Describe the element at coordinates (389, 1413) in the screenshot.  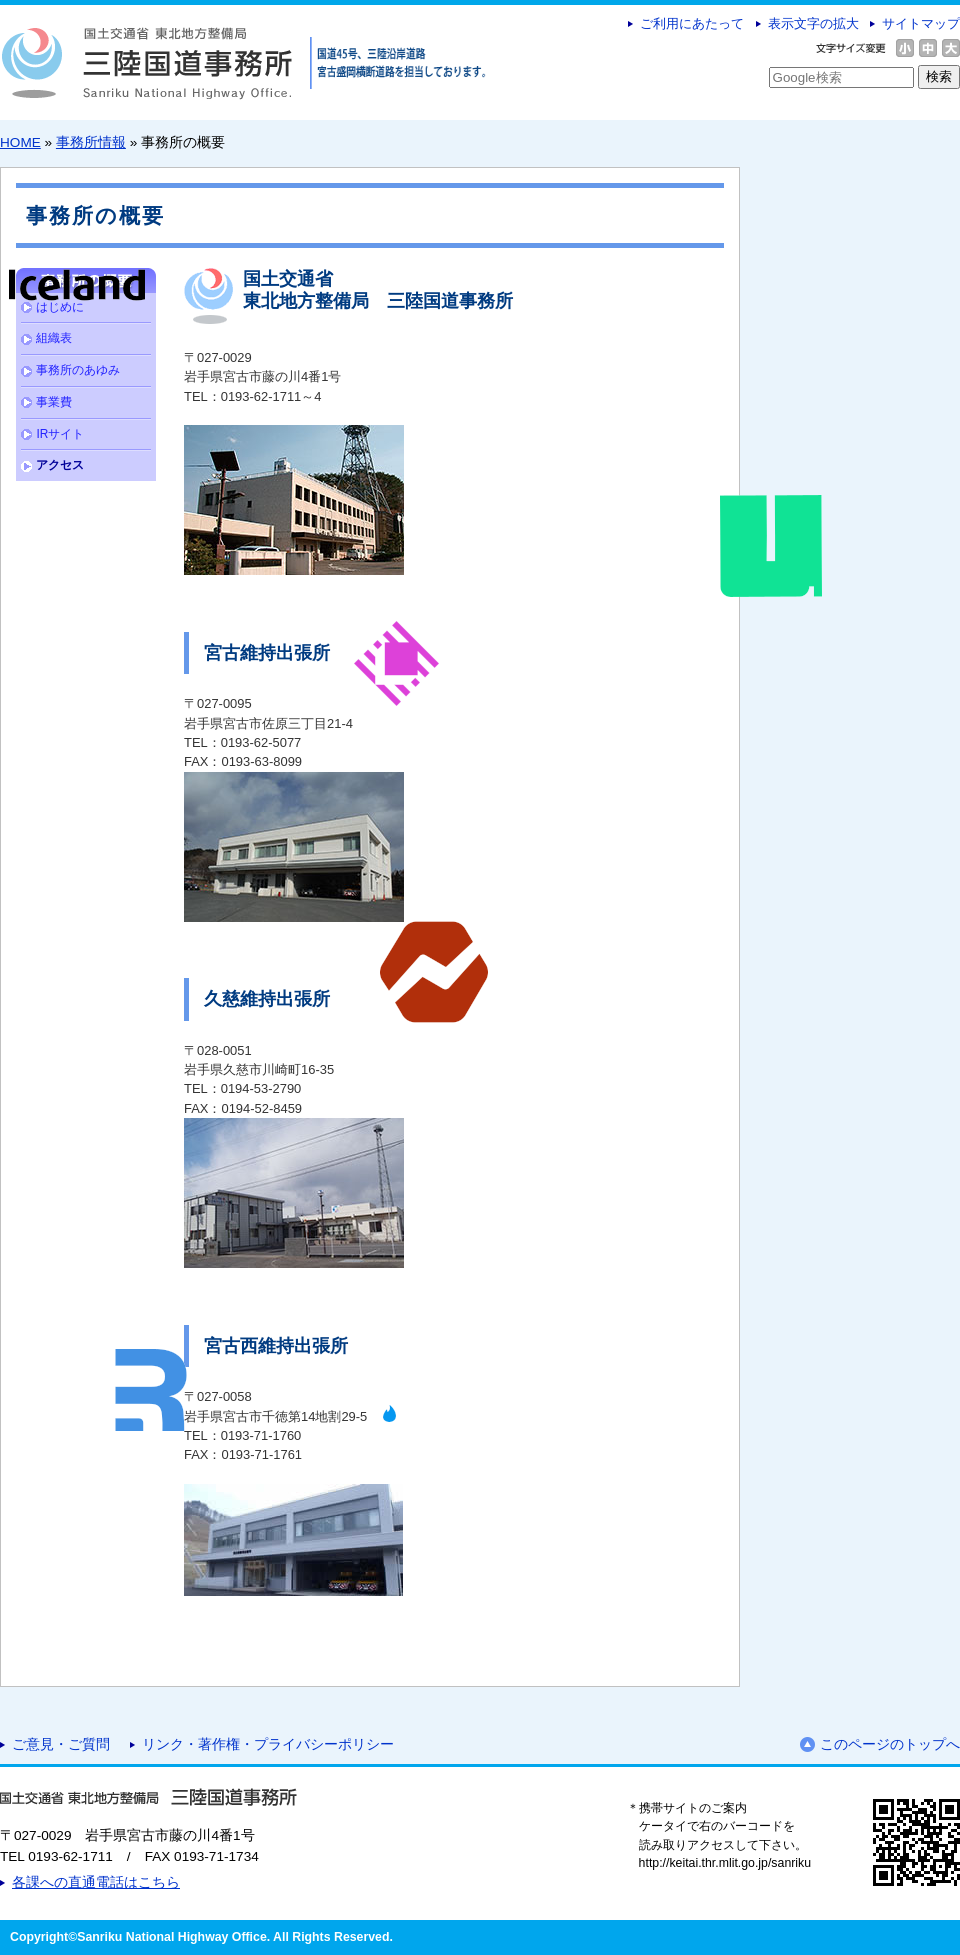
I see `open the tinder dating app` at that location.